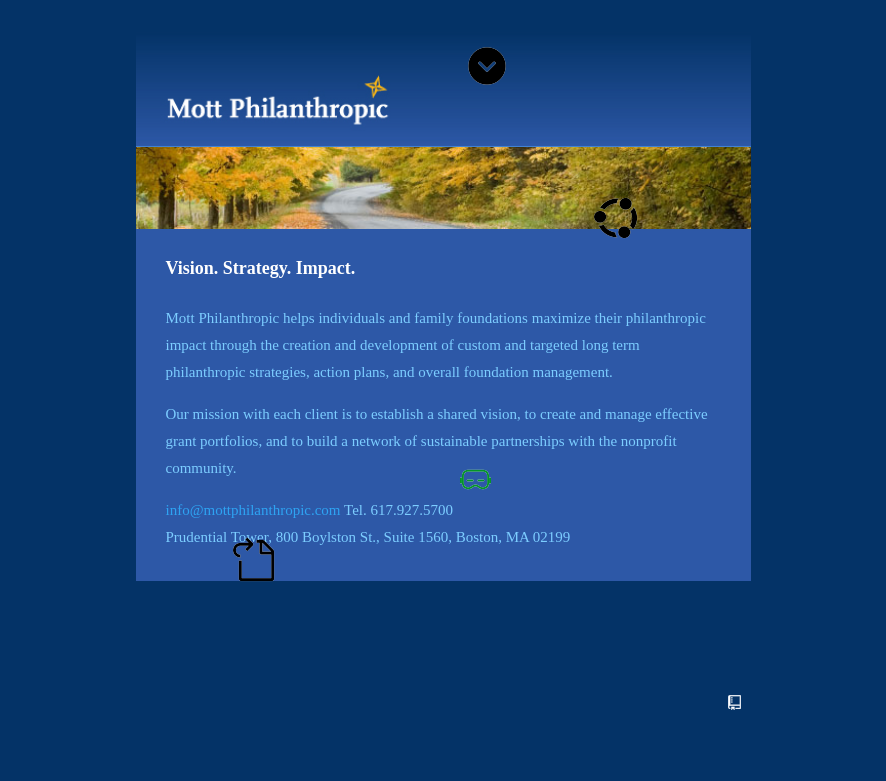 Image resolution: width=886 pixels, height=781 pixels. What do you see at coordinates (617, 218) in the screenshot?
I see `open ubuntu terminal` at bounding box center [617, 218].